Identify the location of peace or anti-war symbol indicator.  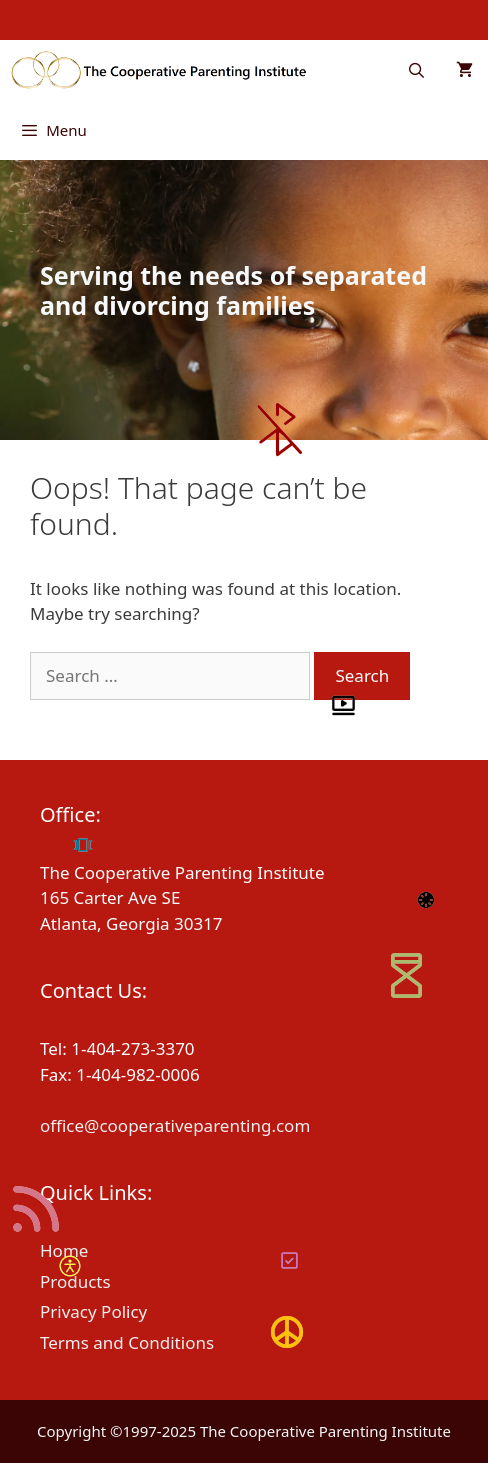
(287, 1332).